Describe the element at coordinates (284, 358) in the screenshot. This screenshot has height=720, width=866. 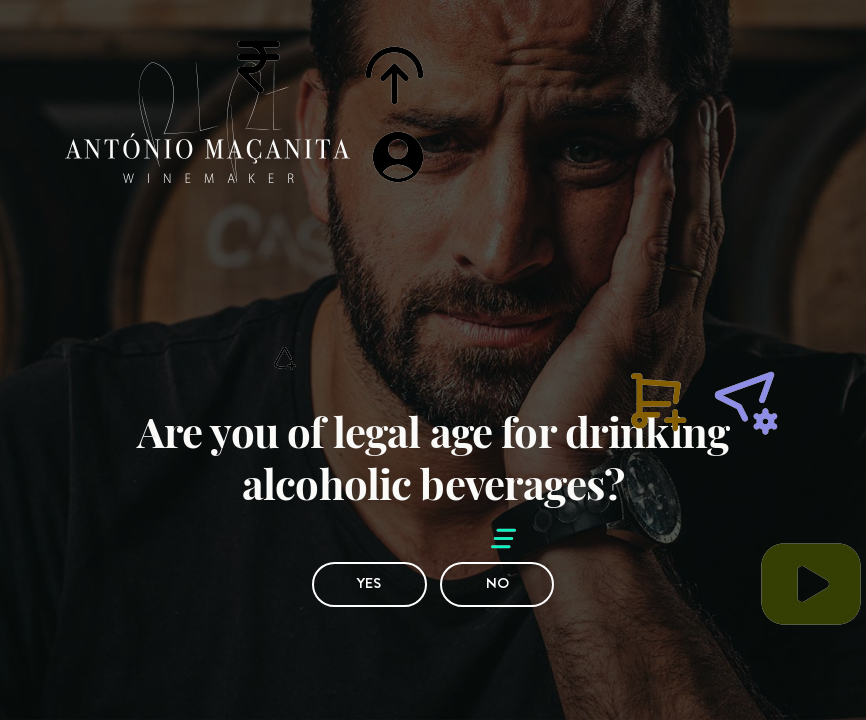
I see `add a new cone or marker` at that location.